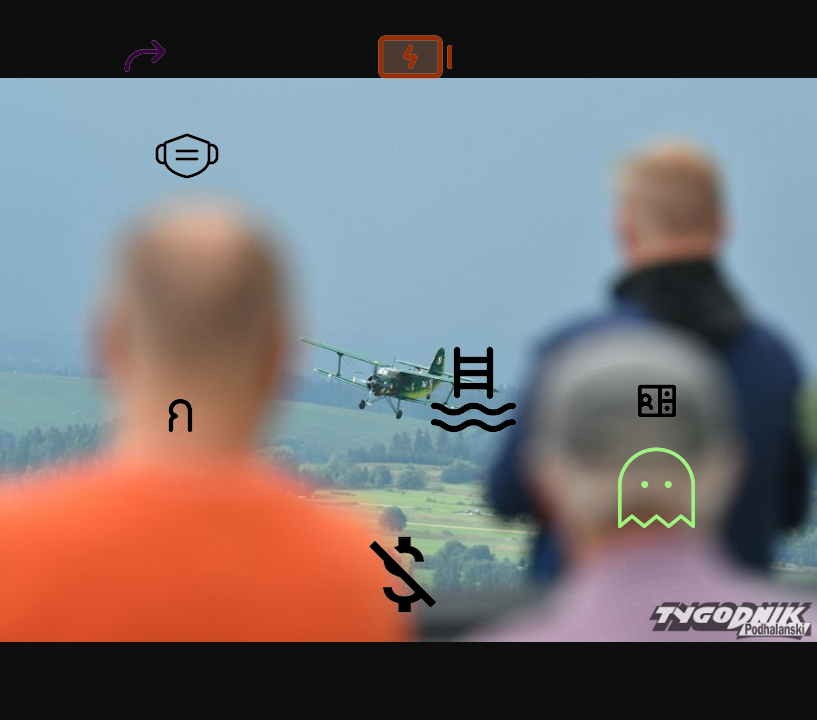 This screenshot has height=720, width=817. I want to click on indicates no cost or free item, so click(402, 574).